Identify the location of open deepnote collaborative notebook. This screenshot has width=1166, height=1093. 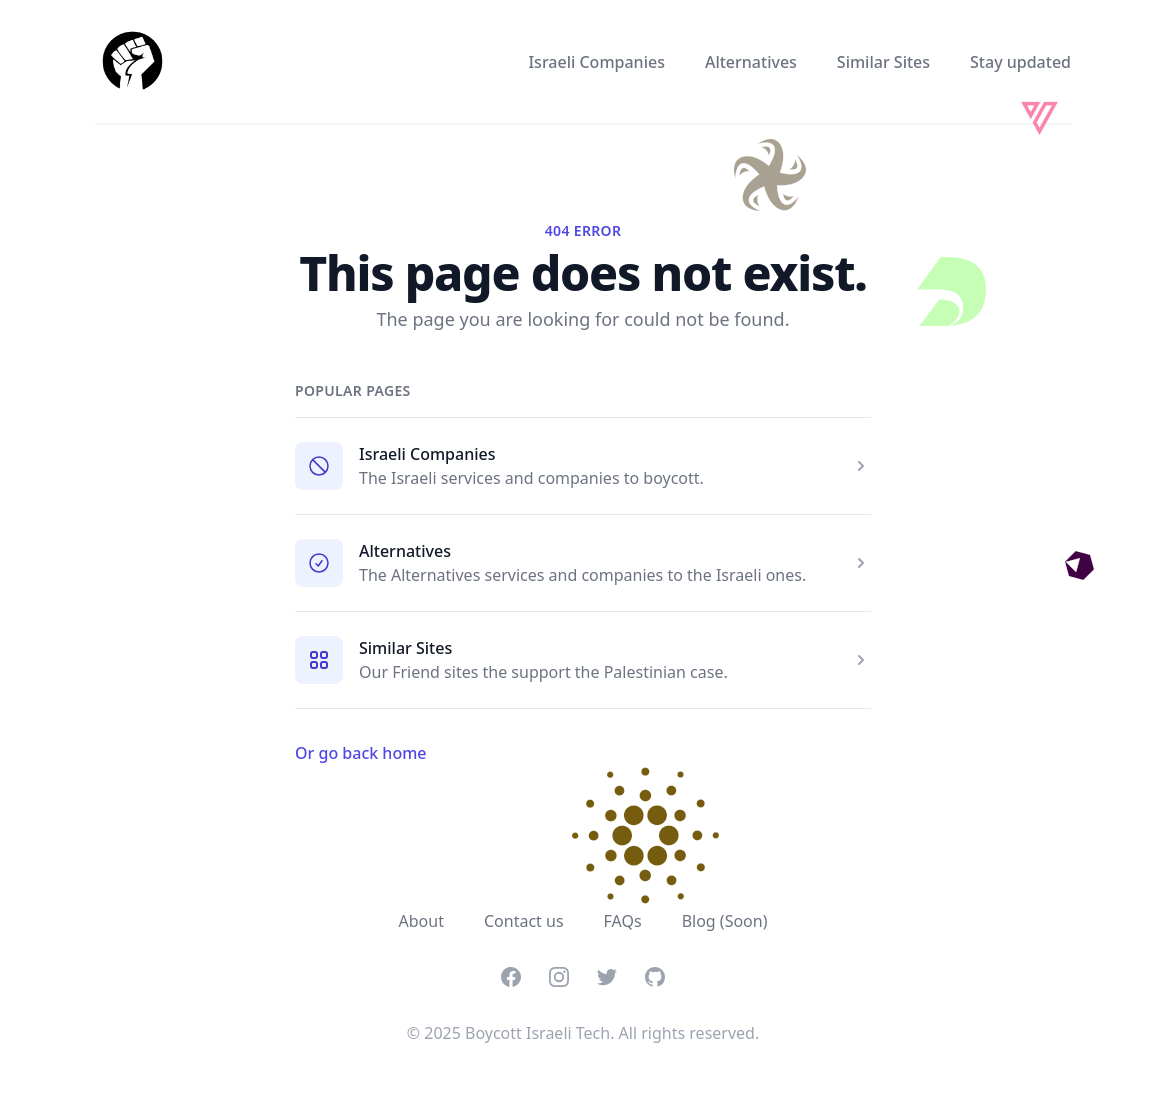
(951, 291).